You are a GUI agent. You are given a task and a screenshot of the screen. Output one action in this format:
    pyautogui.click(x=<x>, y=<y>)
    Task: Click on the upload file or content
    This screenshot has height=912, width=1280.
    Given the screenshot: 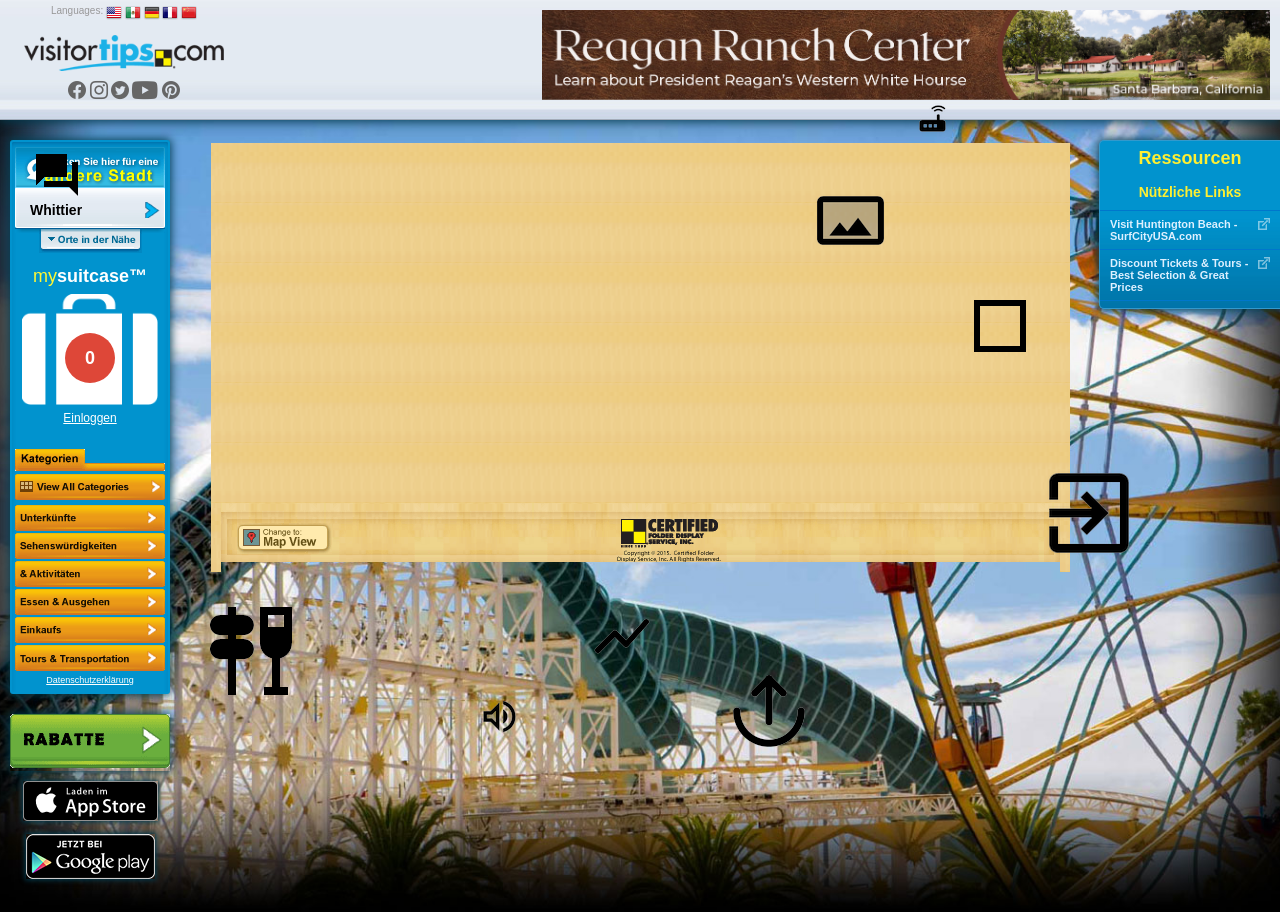 What is the action you would take?
    pyautogui.click(x=769, y=711)
    